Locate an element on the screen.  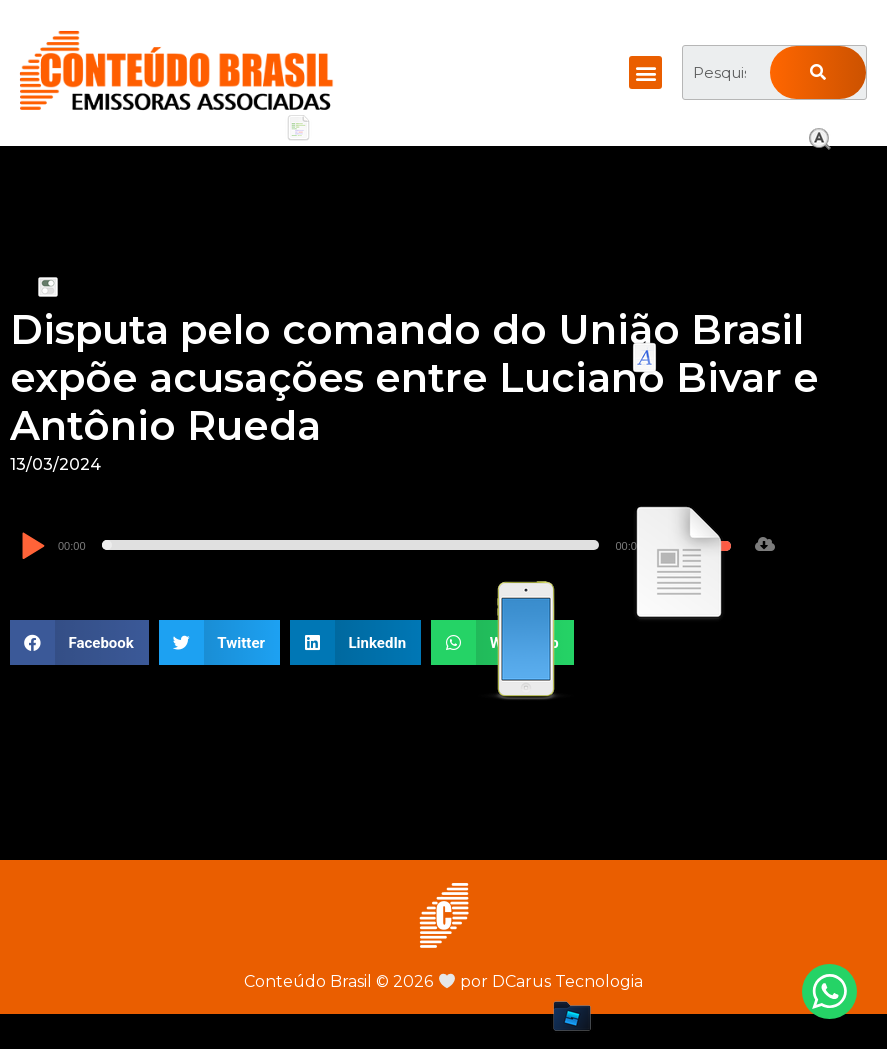
cobol source code file is located at coordinates (298, 127).